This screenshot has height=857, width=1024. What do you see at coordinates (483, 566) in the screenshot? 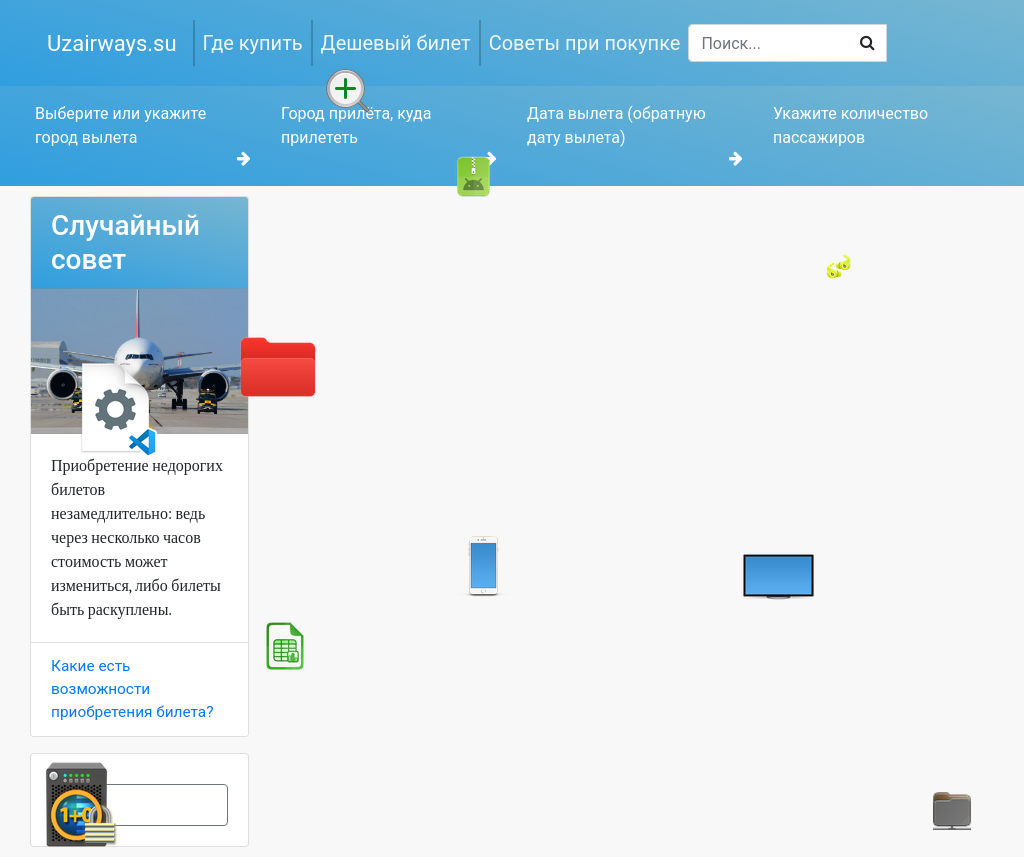
I see `manage connected iPhone device` at bounding box center [483, 566].